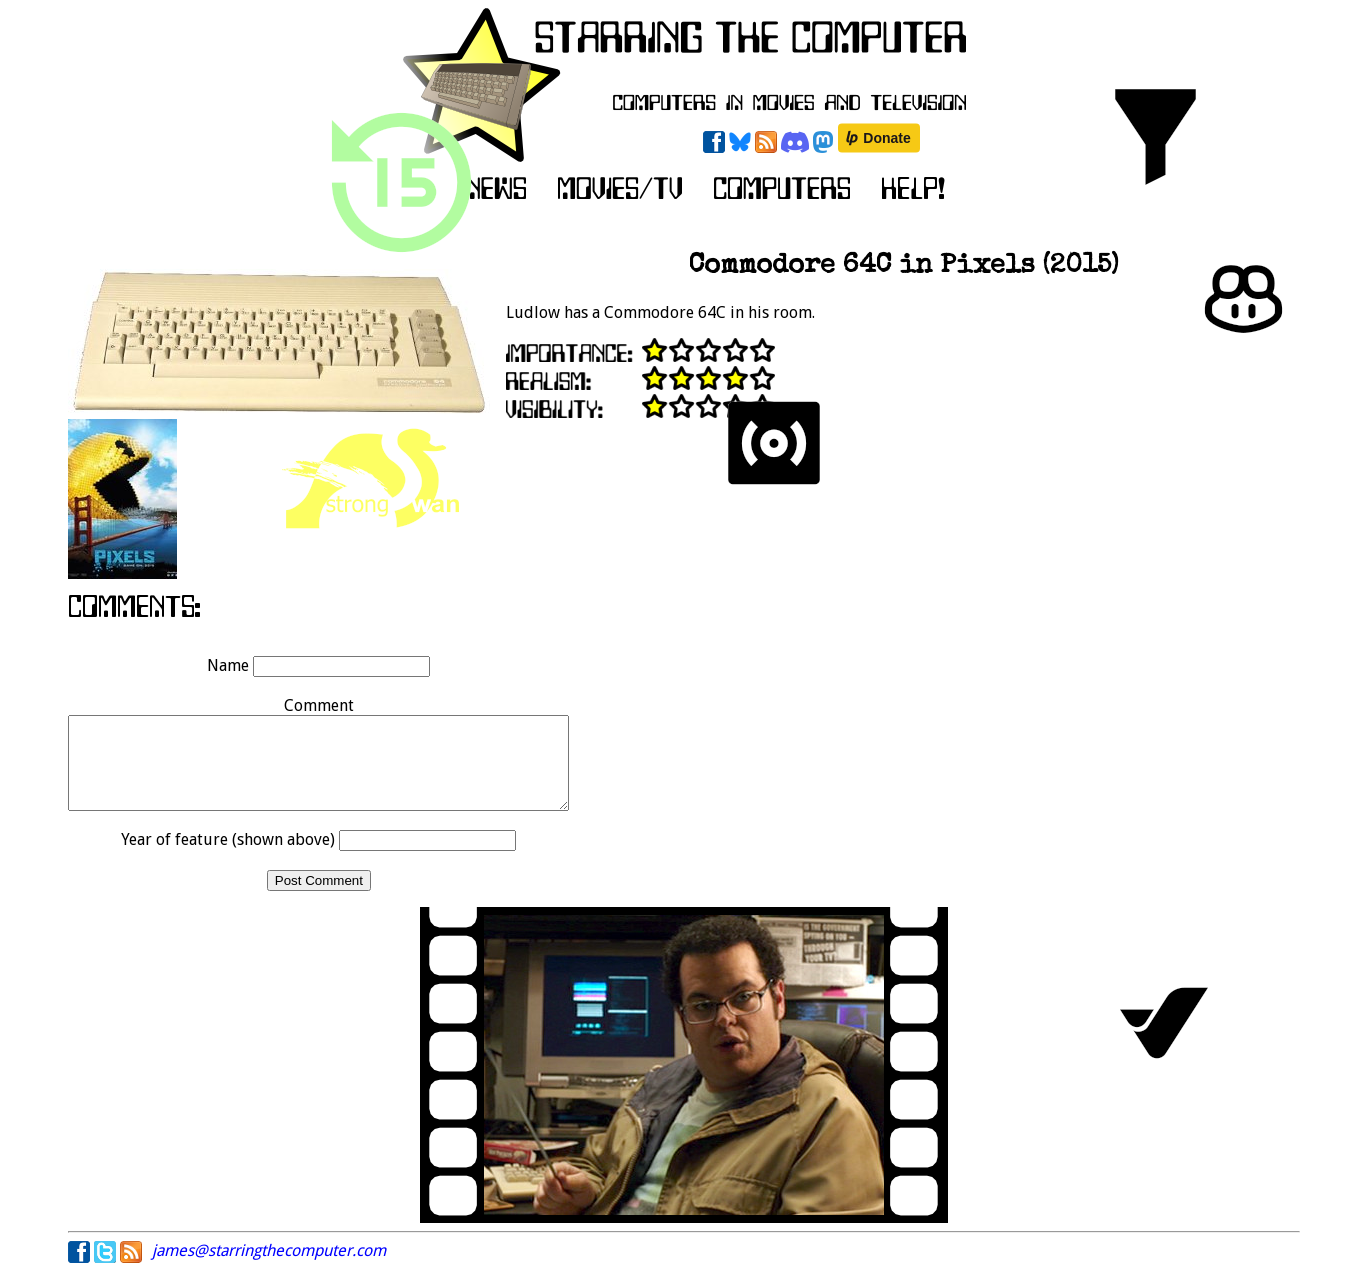 Image resolution: width=1368 pixels, height=1286 pixels. I want to click on rewind 15 seconds, so click(401, 182).